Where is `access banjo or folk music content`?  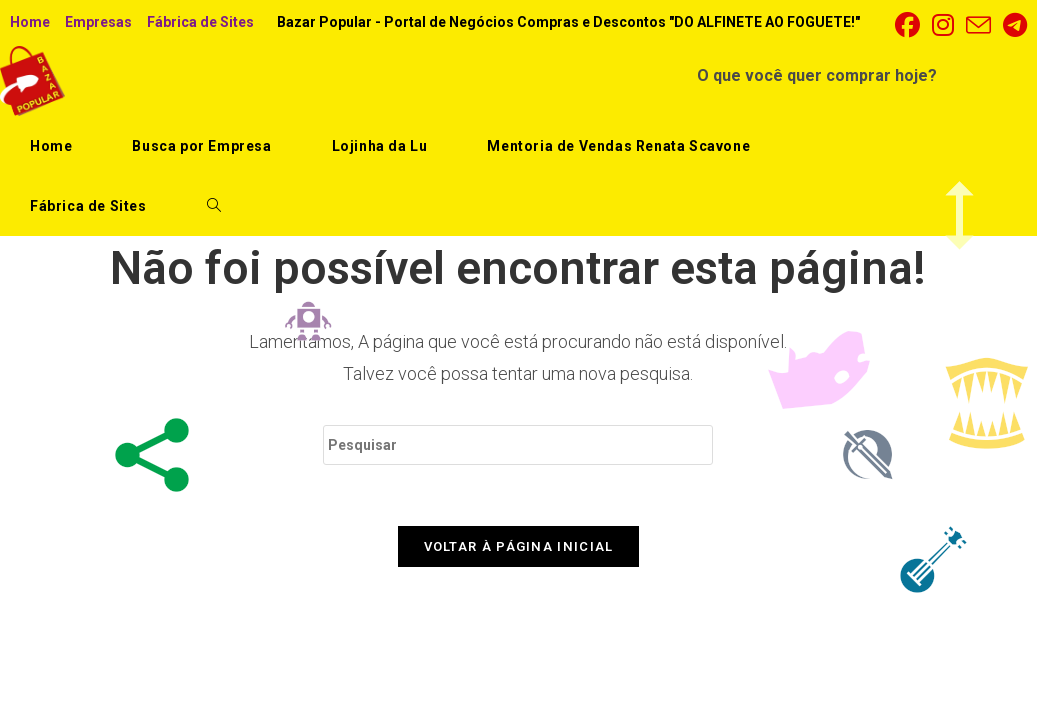
access banjo or folk music content is located at coordinates (933, 559).